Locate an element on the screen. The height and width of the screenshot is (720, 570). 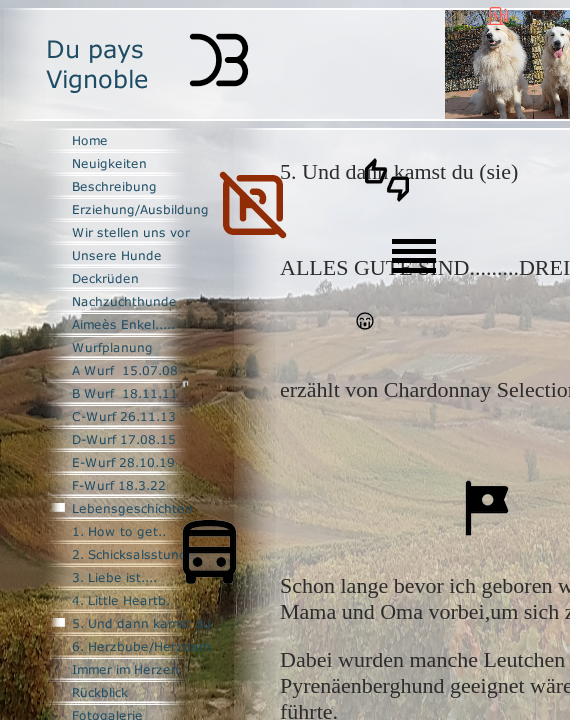
start a guided tour or walkthrough is located at coordinates (485, 508).